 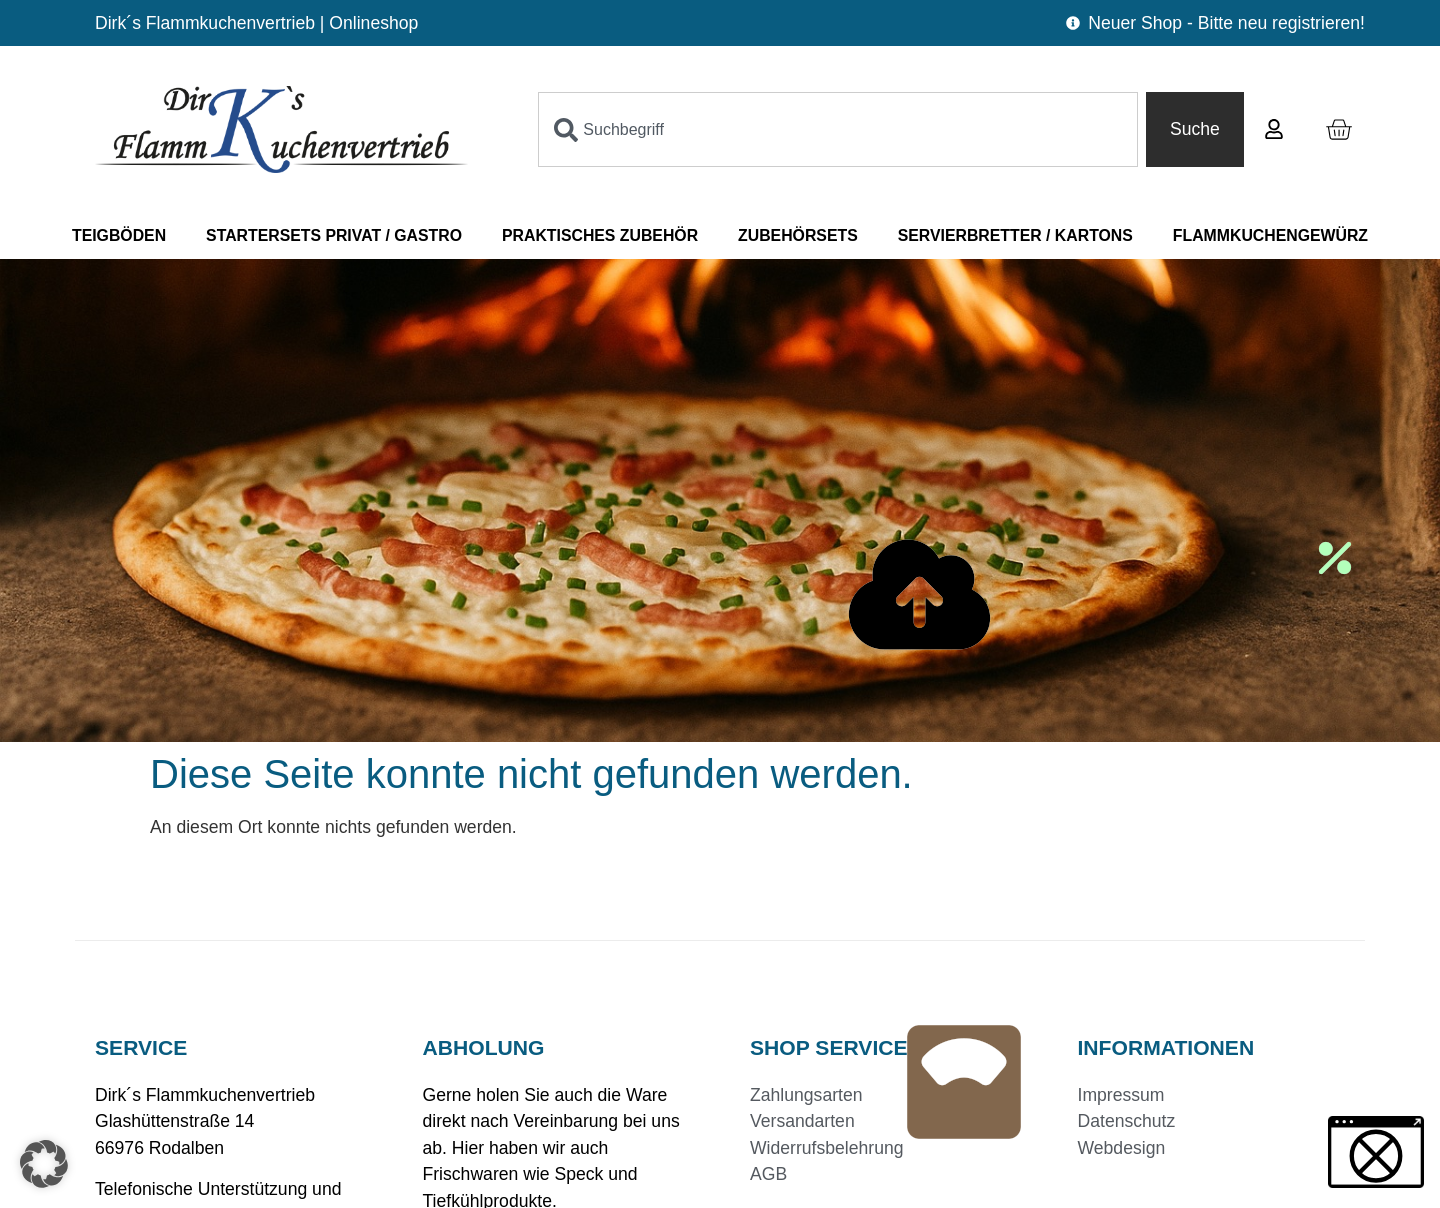 I want to click on upload file to cloud storage, so click(x=919, y=594).